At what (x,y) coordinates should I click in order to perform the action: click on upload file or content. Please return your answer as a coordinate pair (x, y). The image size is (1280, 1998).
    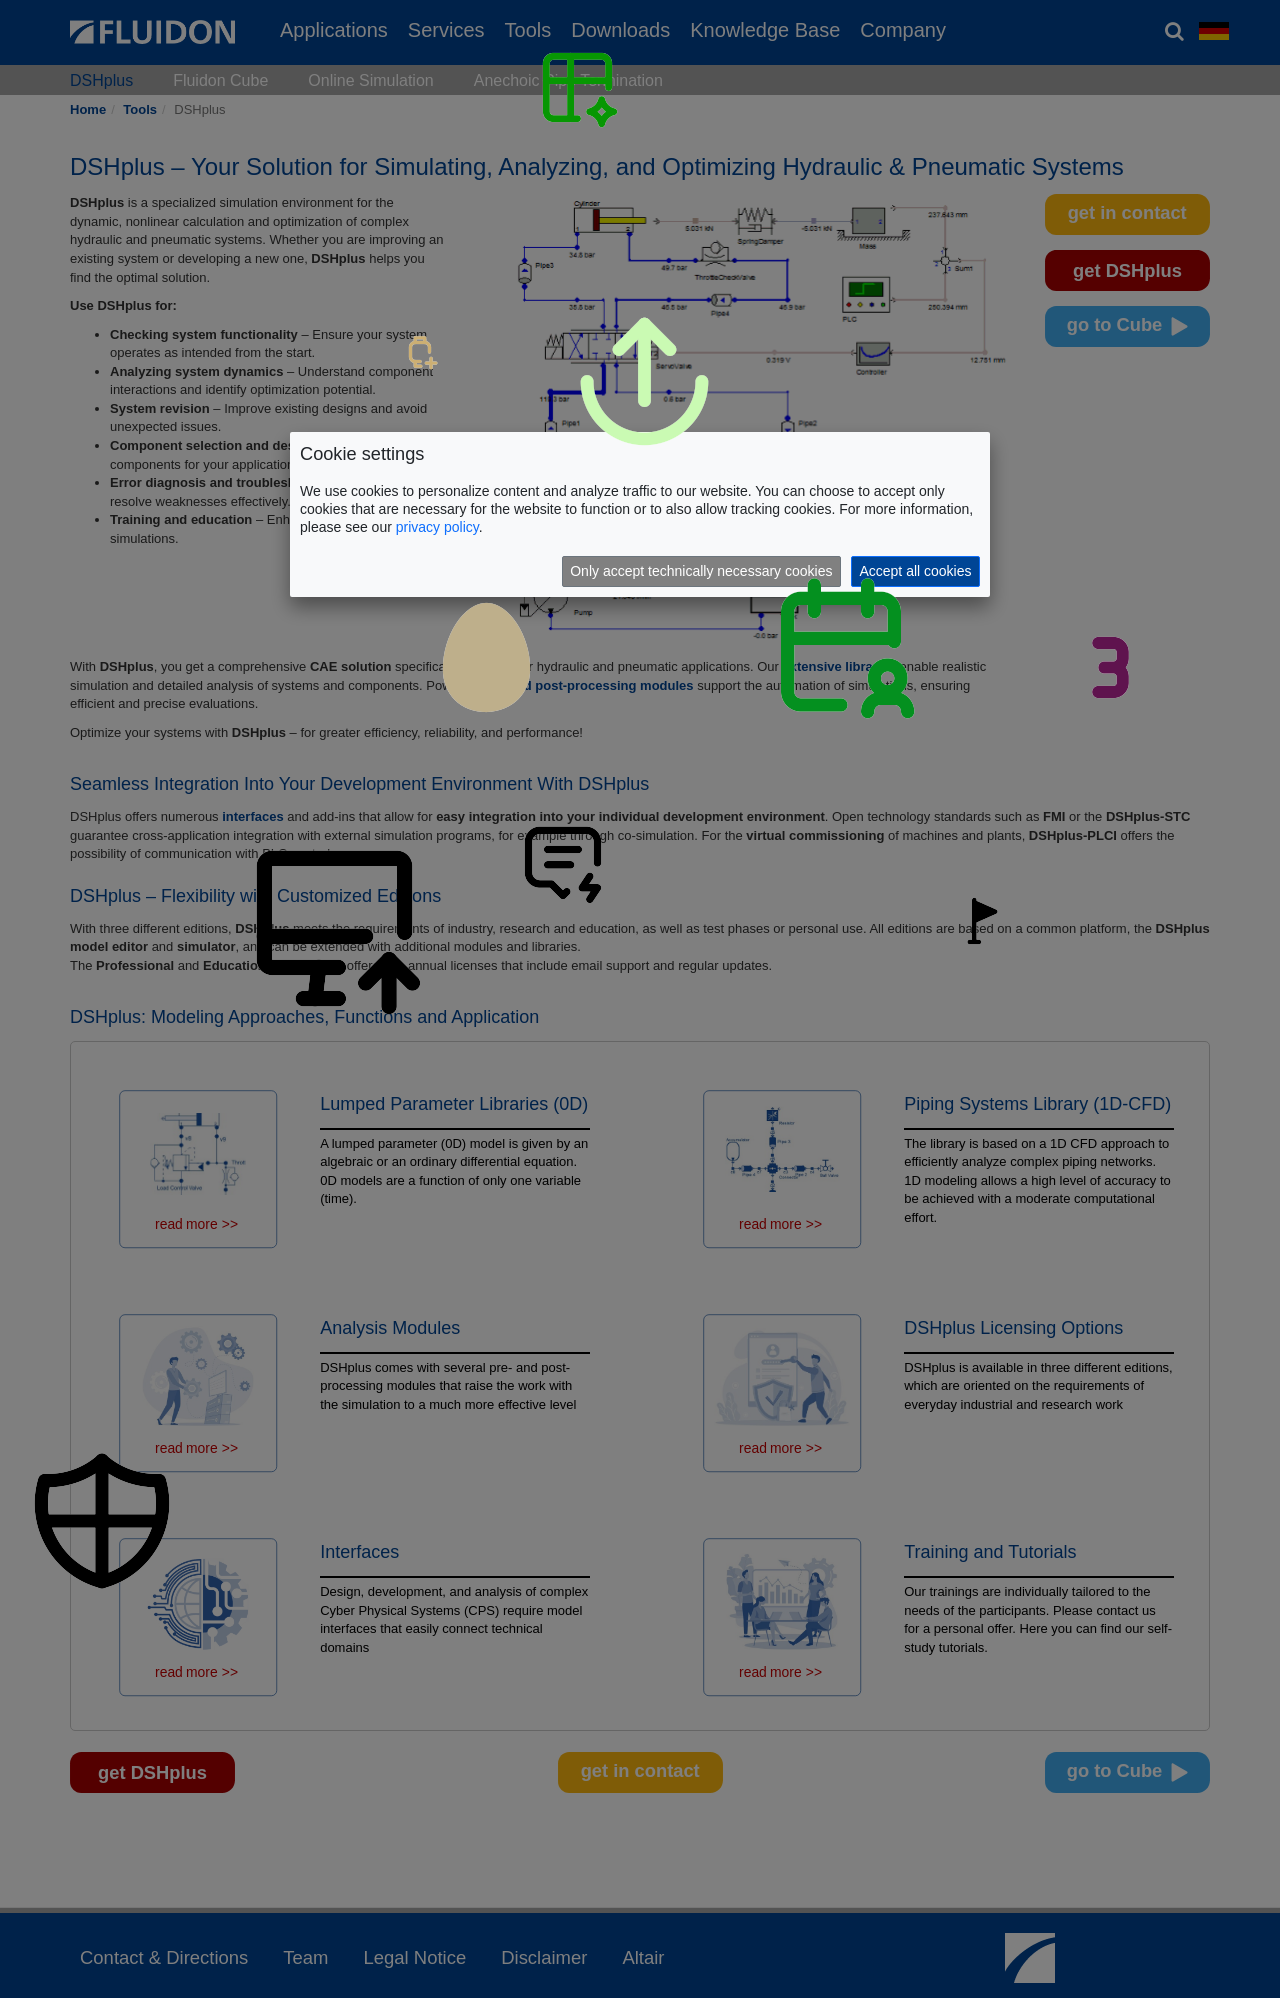
    Looking at the image, I should click on (644, 381).